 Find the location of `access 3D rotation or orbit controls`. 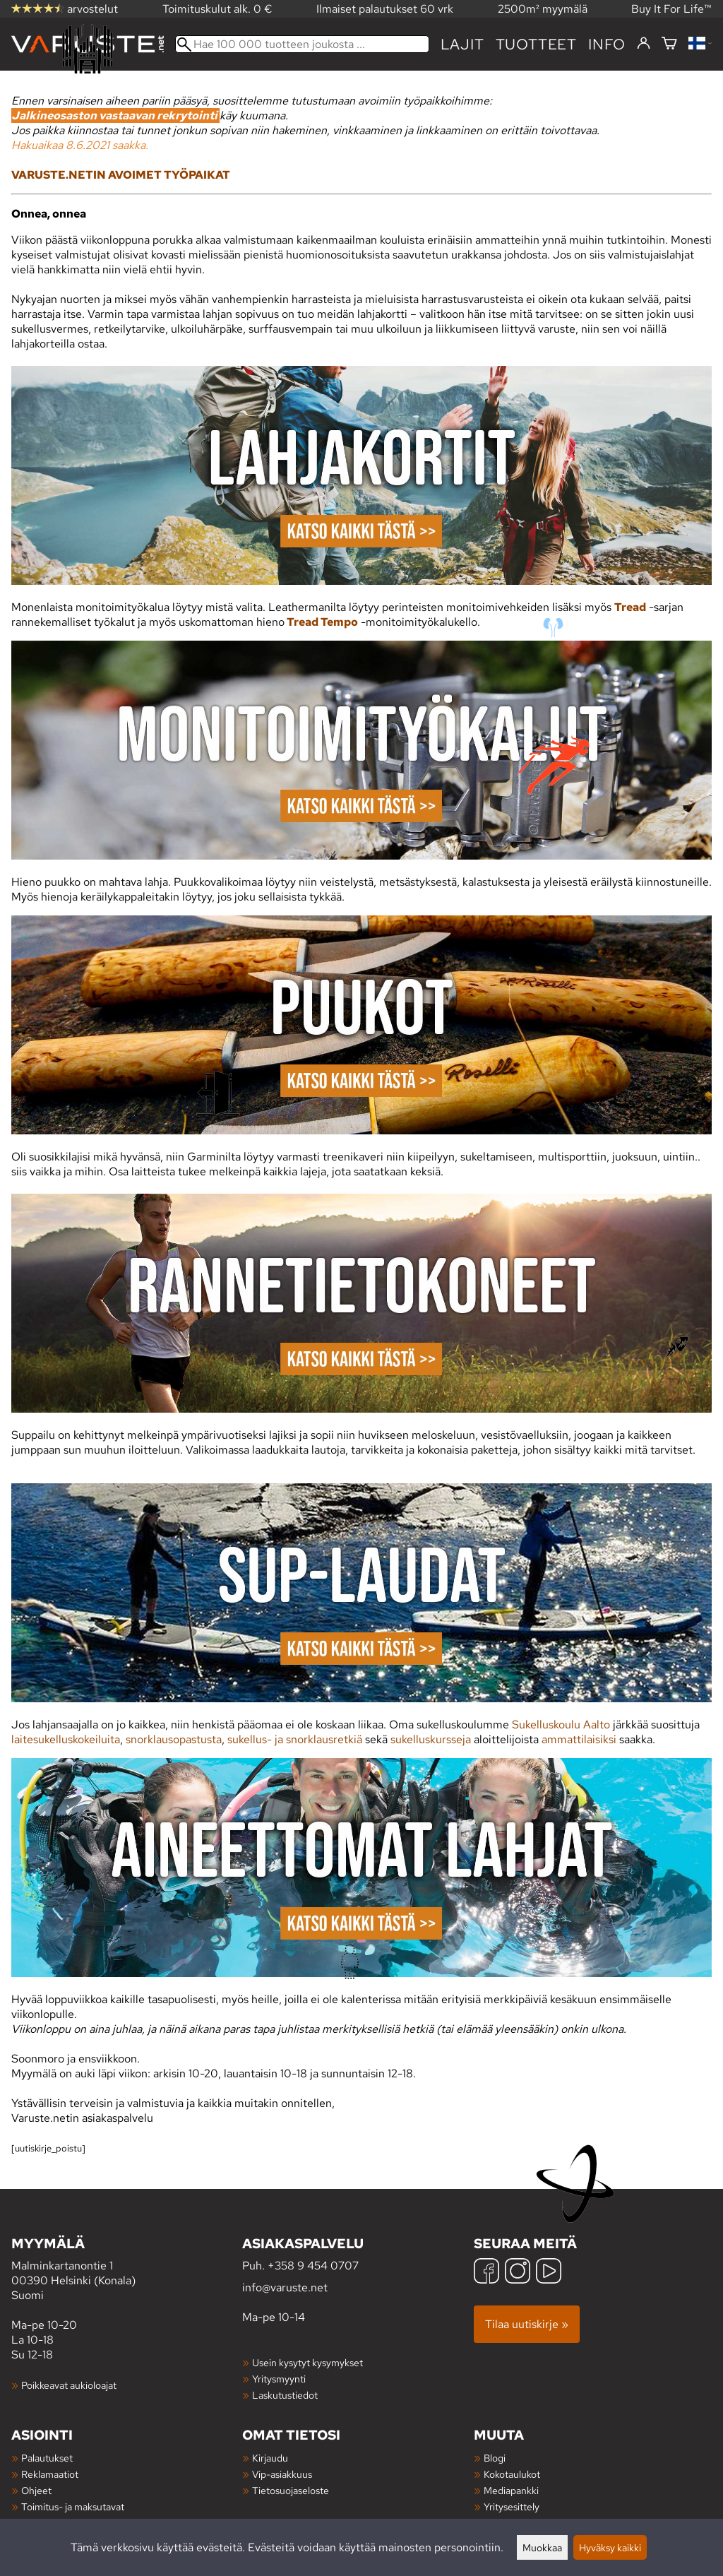

access 3D rotation or orbit controls is located at coordinates (575, 2183).